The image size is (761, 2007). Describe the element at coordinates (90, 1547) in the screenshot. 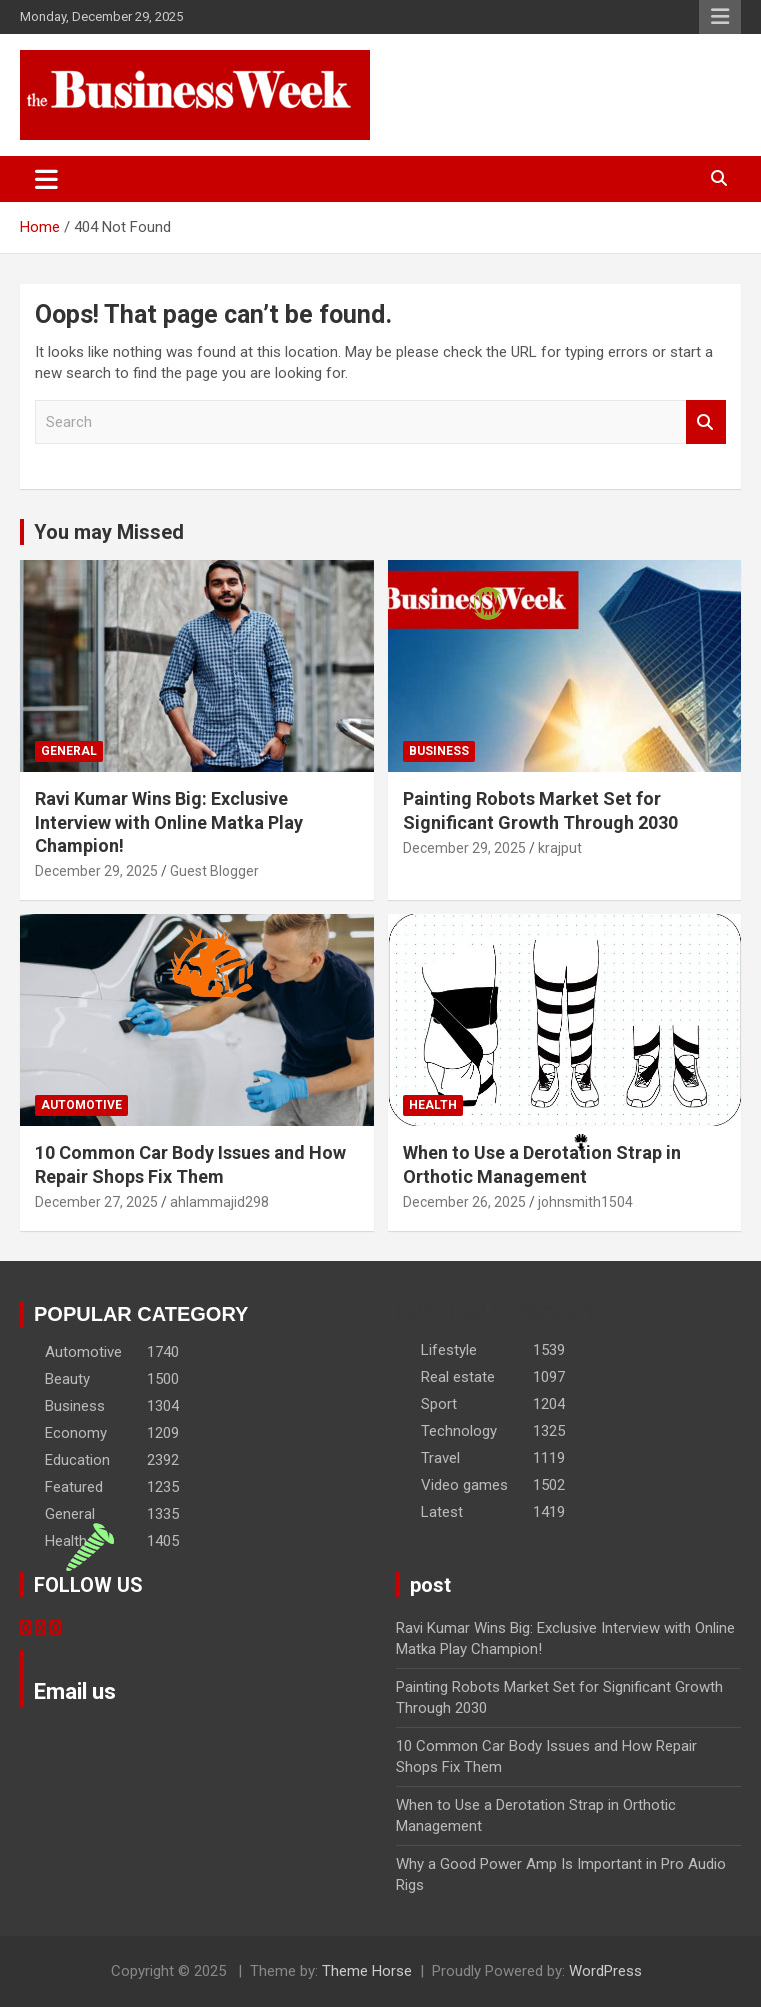

I see `hardware or tools category` at that location.